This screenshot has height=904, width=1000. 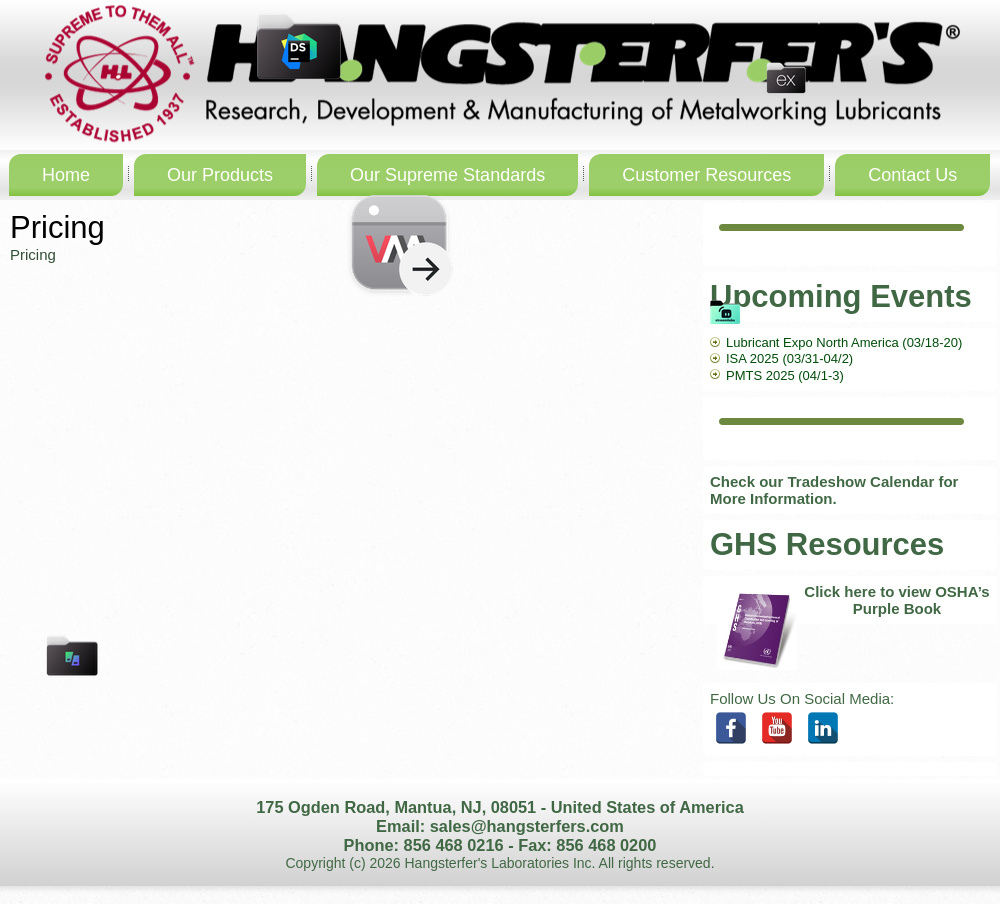 I want to click on configure virtual machine migration settings, so click(x=400, y=244).